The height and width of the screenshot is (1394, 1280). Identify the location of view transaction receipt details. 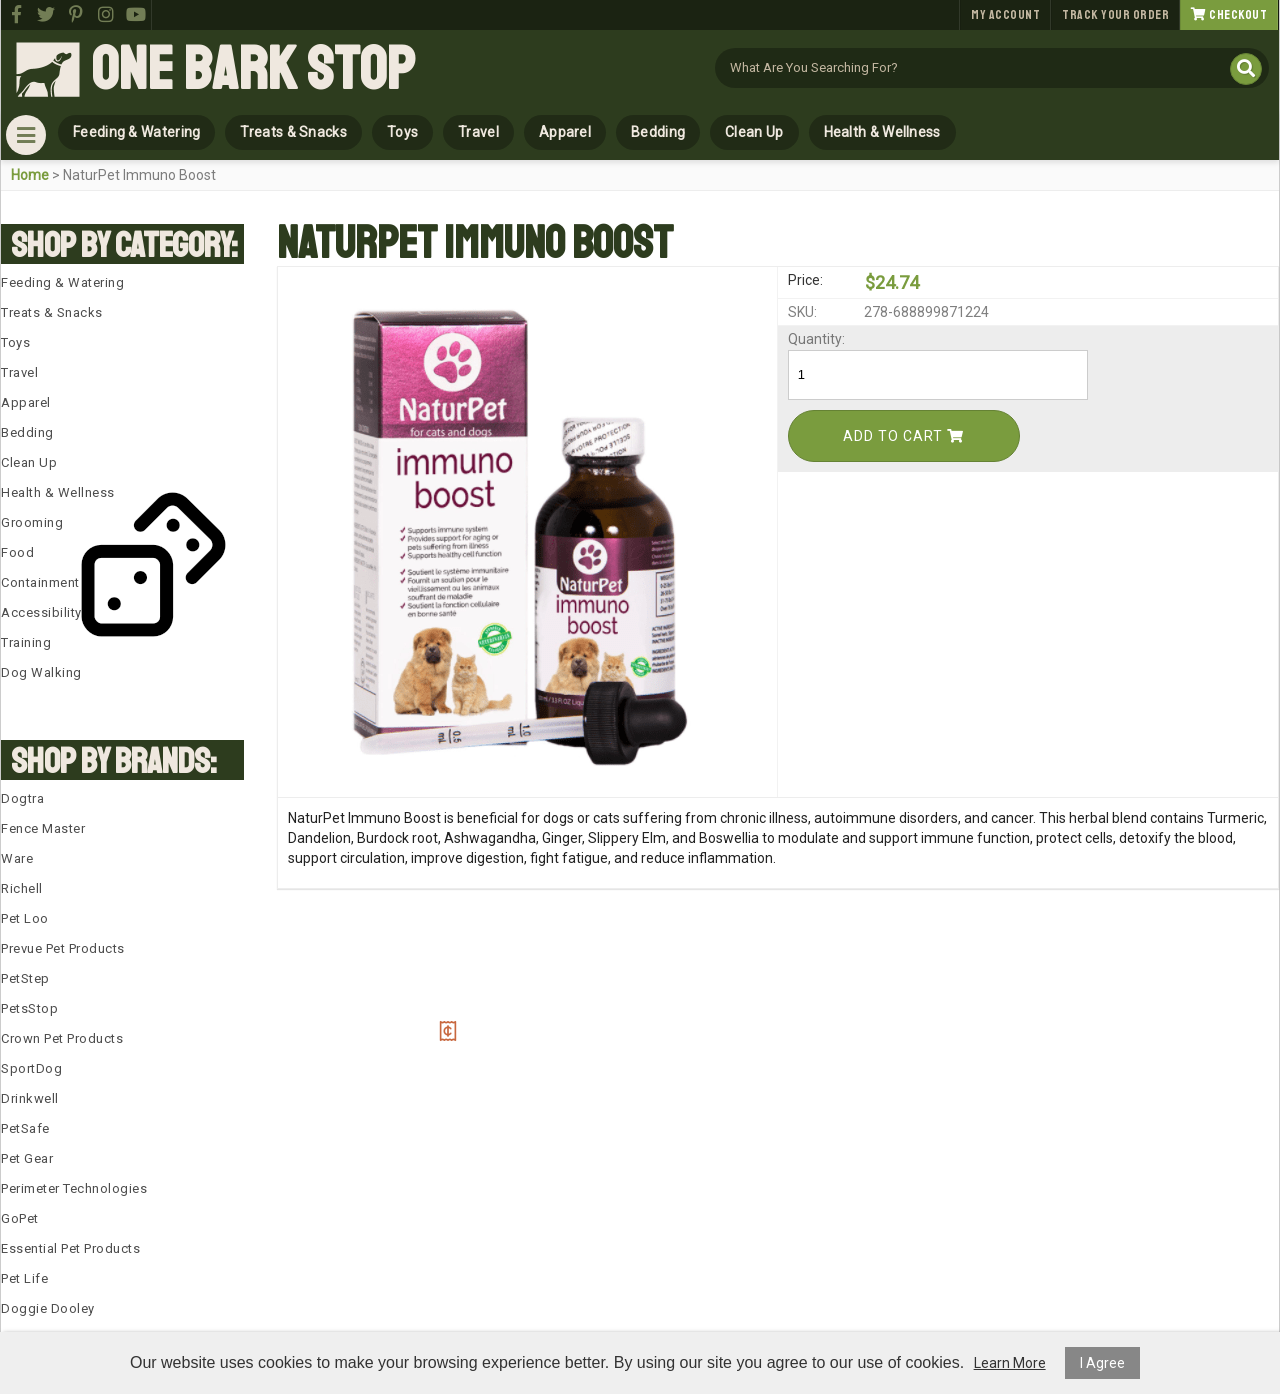
(448, 1031).